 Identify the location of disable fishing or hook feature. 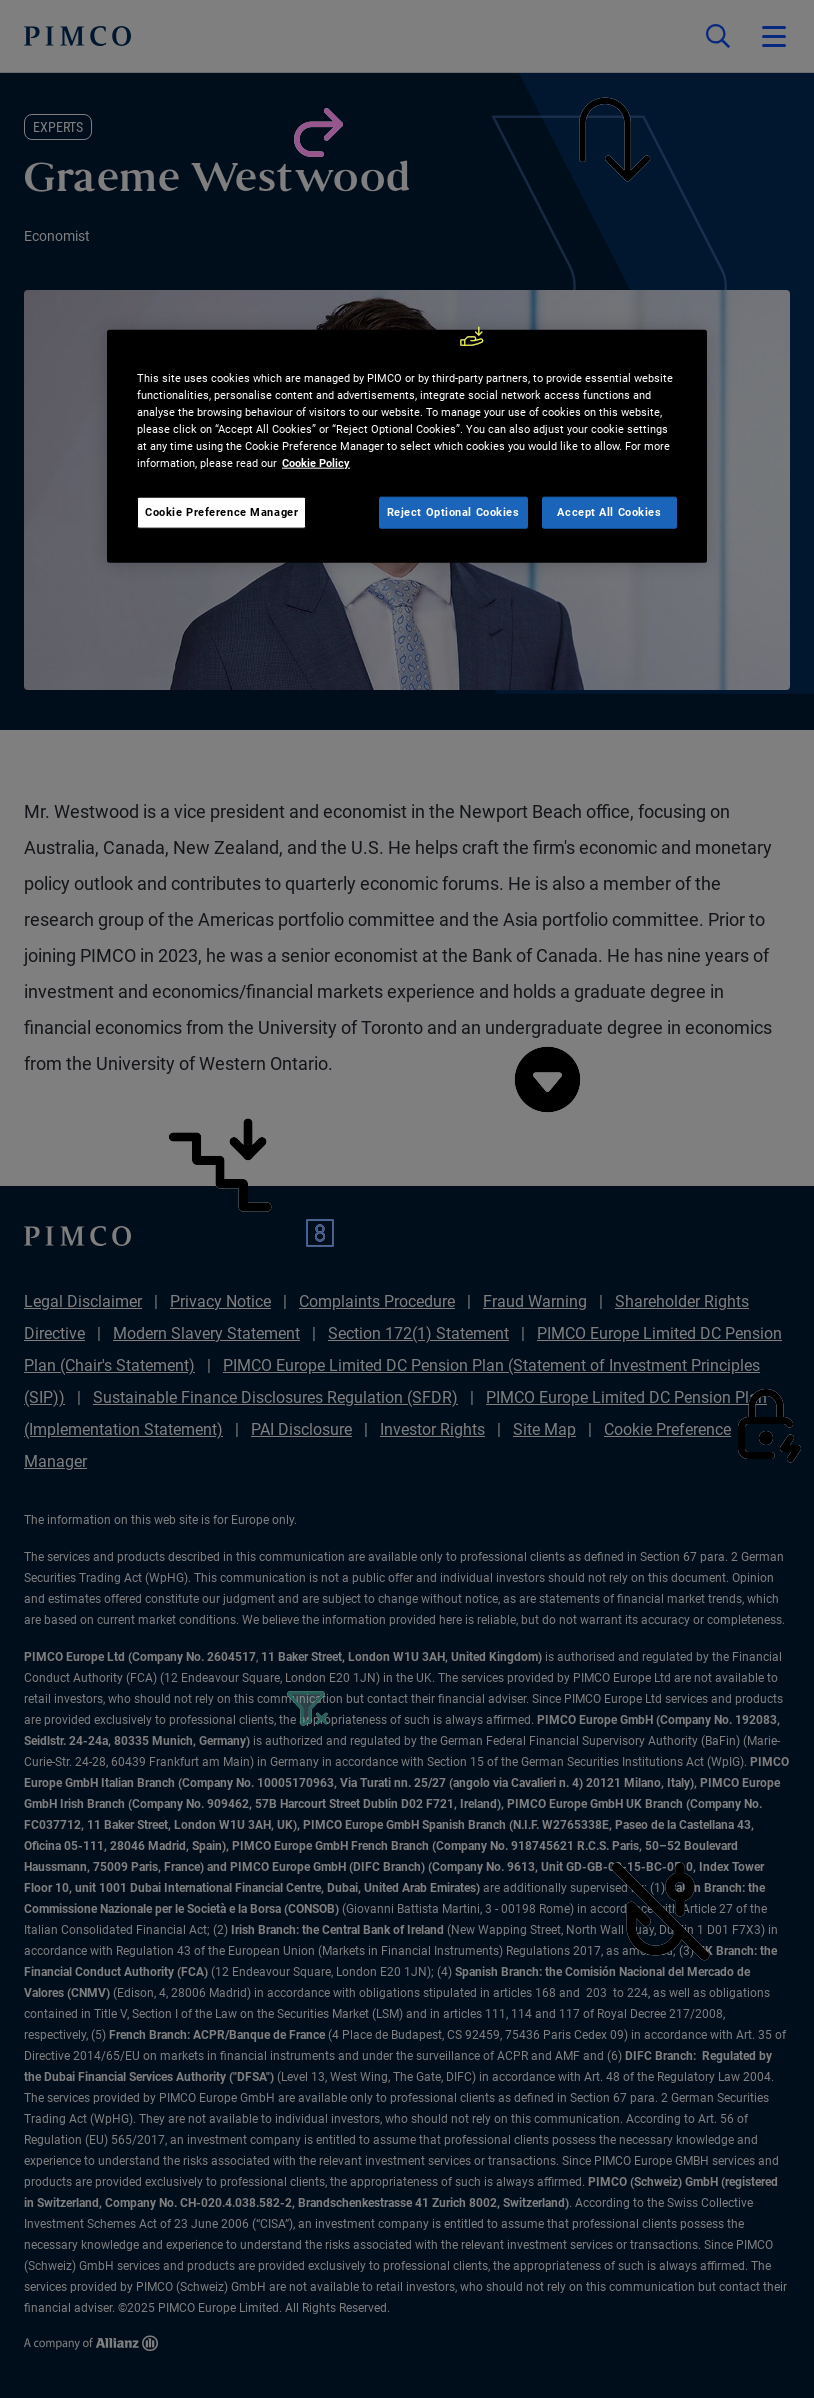
(660, 1911).